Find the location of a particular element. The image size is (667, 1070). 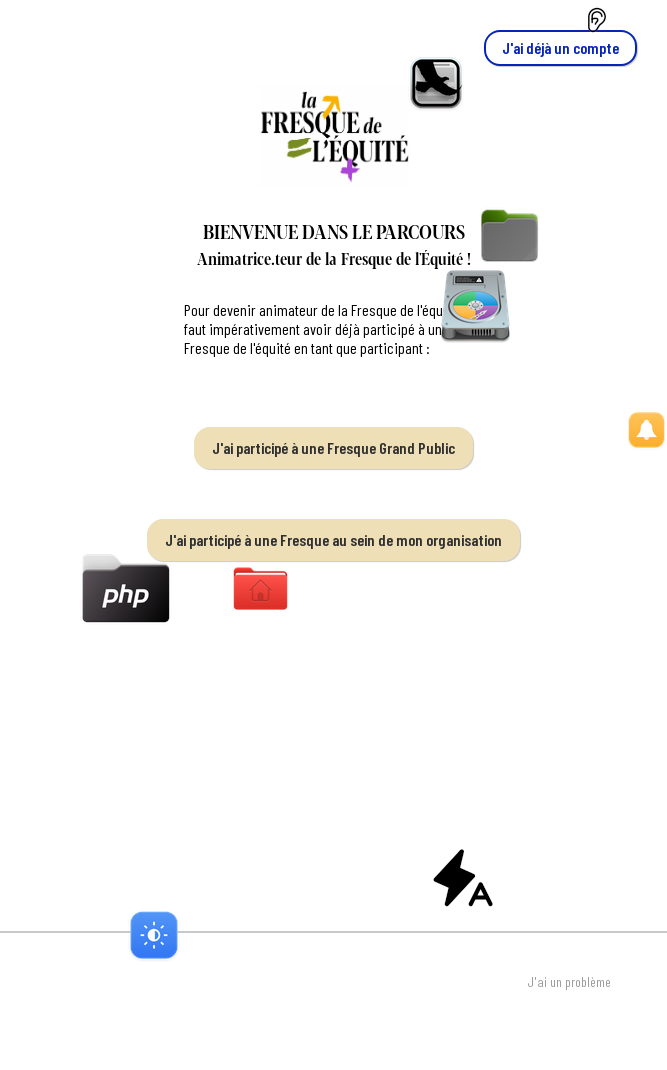

open Setzer LaTeX editor application is located at coordinates (436, 83).